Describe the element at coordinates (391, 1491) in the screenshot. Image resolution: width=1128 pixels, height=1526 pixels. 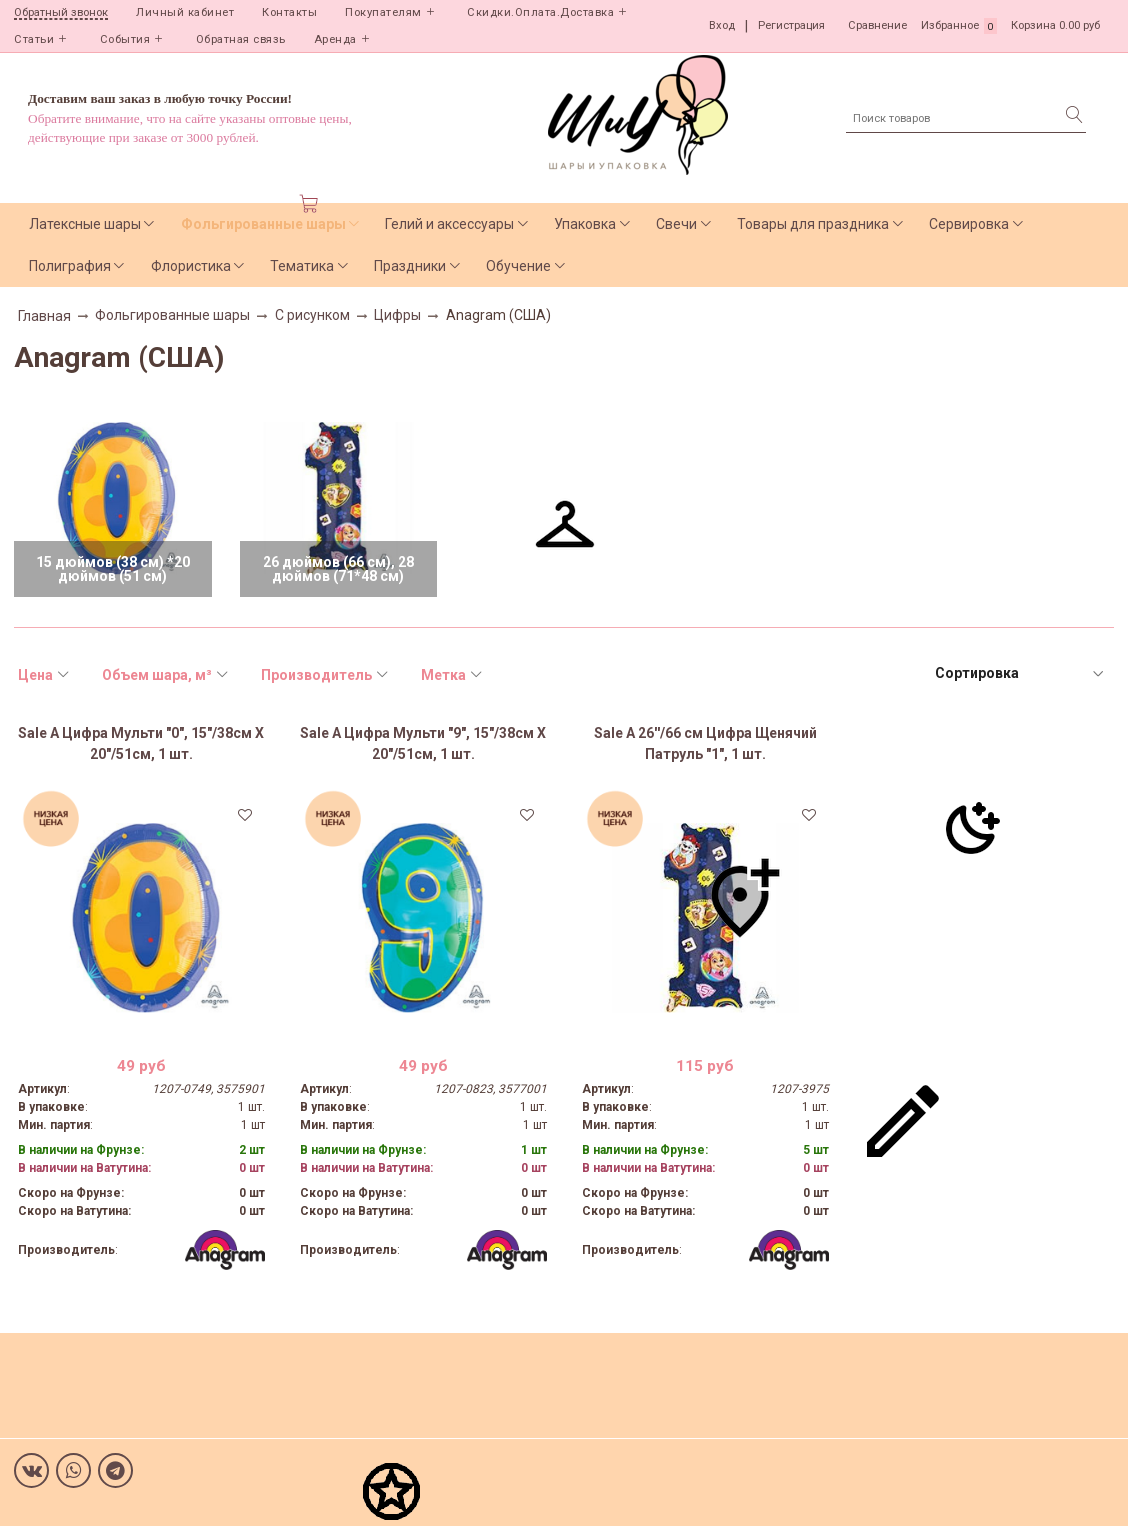
I see `view favorites or starred items` at that location.